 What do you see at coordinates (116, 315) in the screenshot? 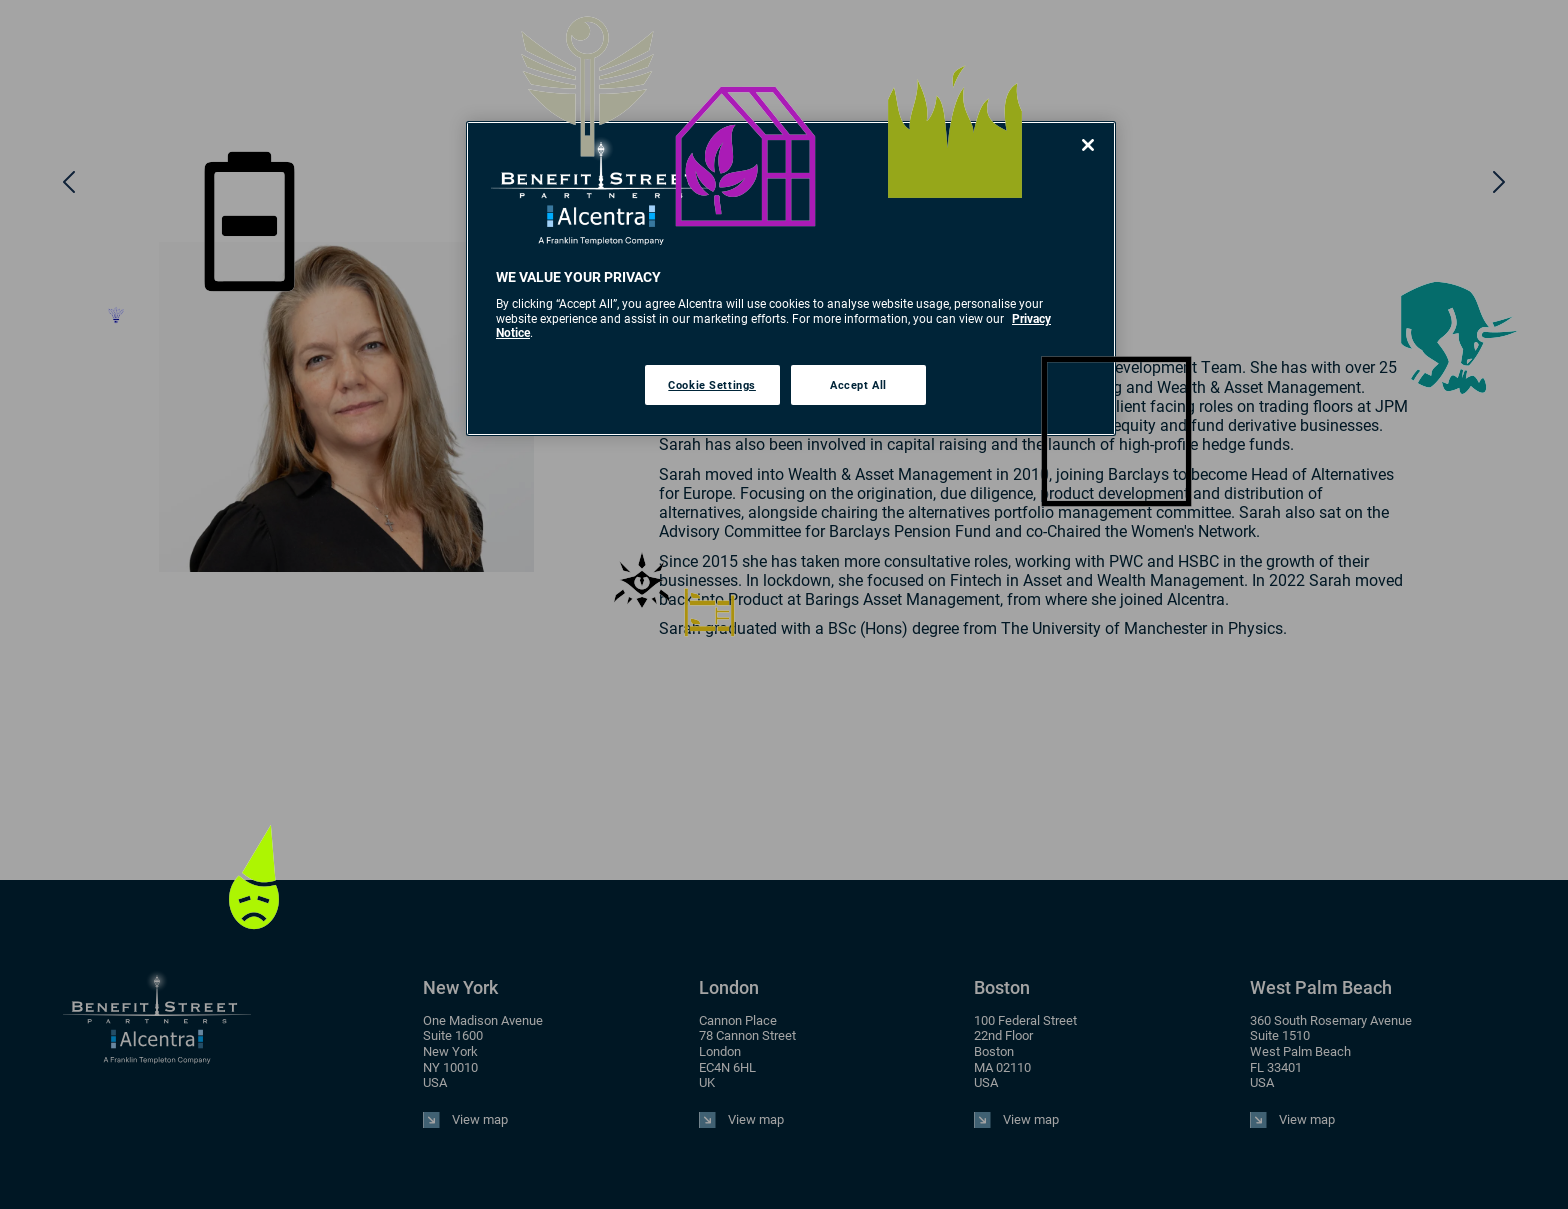
I see `represents farming or agriculture in a game interface` at bounding box center [116, 315].